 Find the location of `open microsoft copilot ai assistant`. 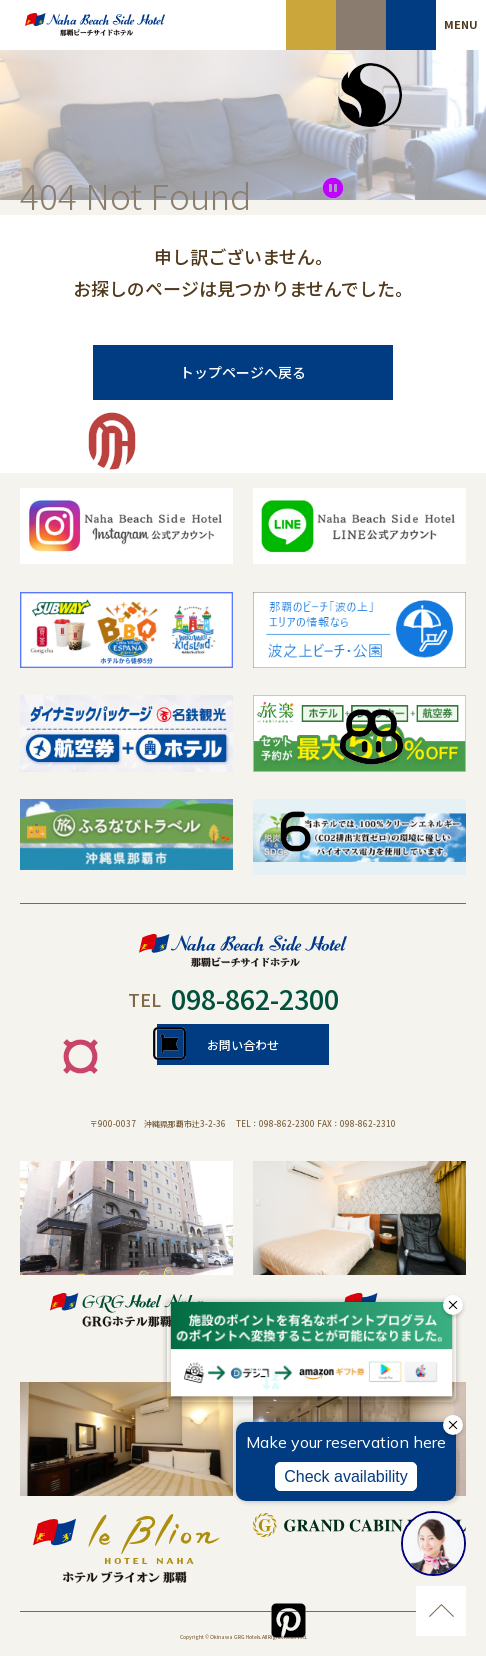

open microsoft copilot ai assistant is located at coordinates (371, 736).